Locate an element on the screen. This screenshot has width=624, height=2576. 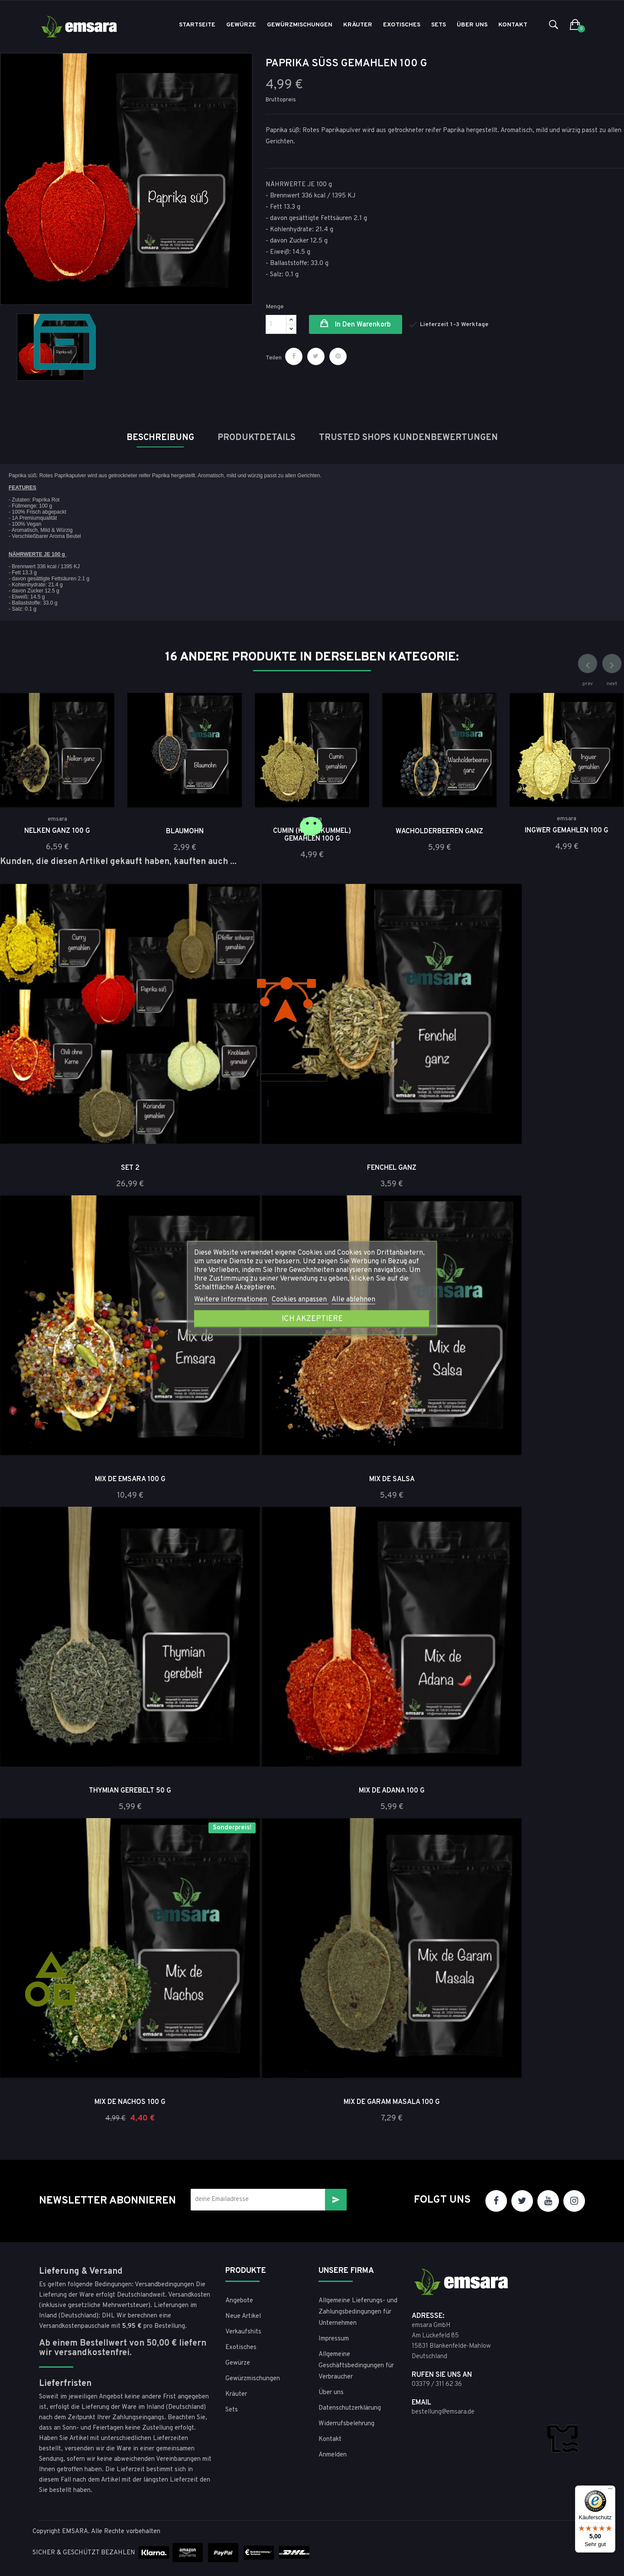
access shape tools and drawing options is located at coordinates (51, 1980).